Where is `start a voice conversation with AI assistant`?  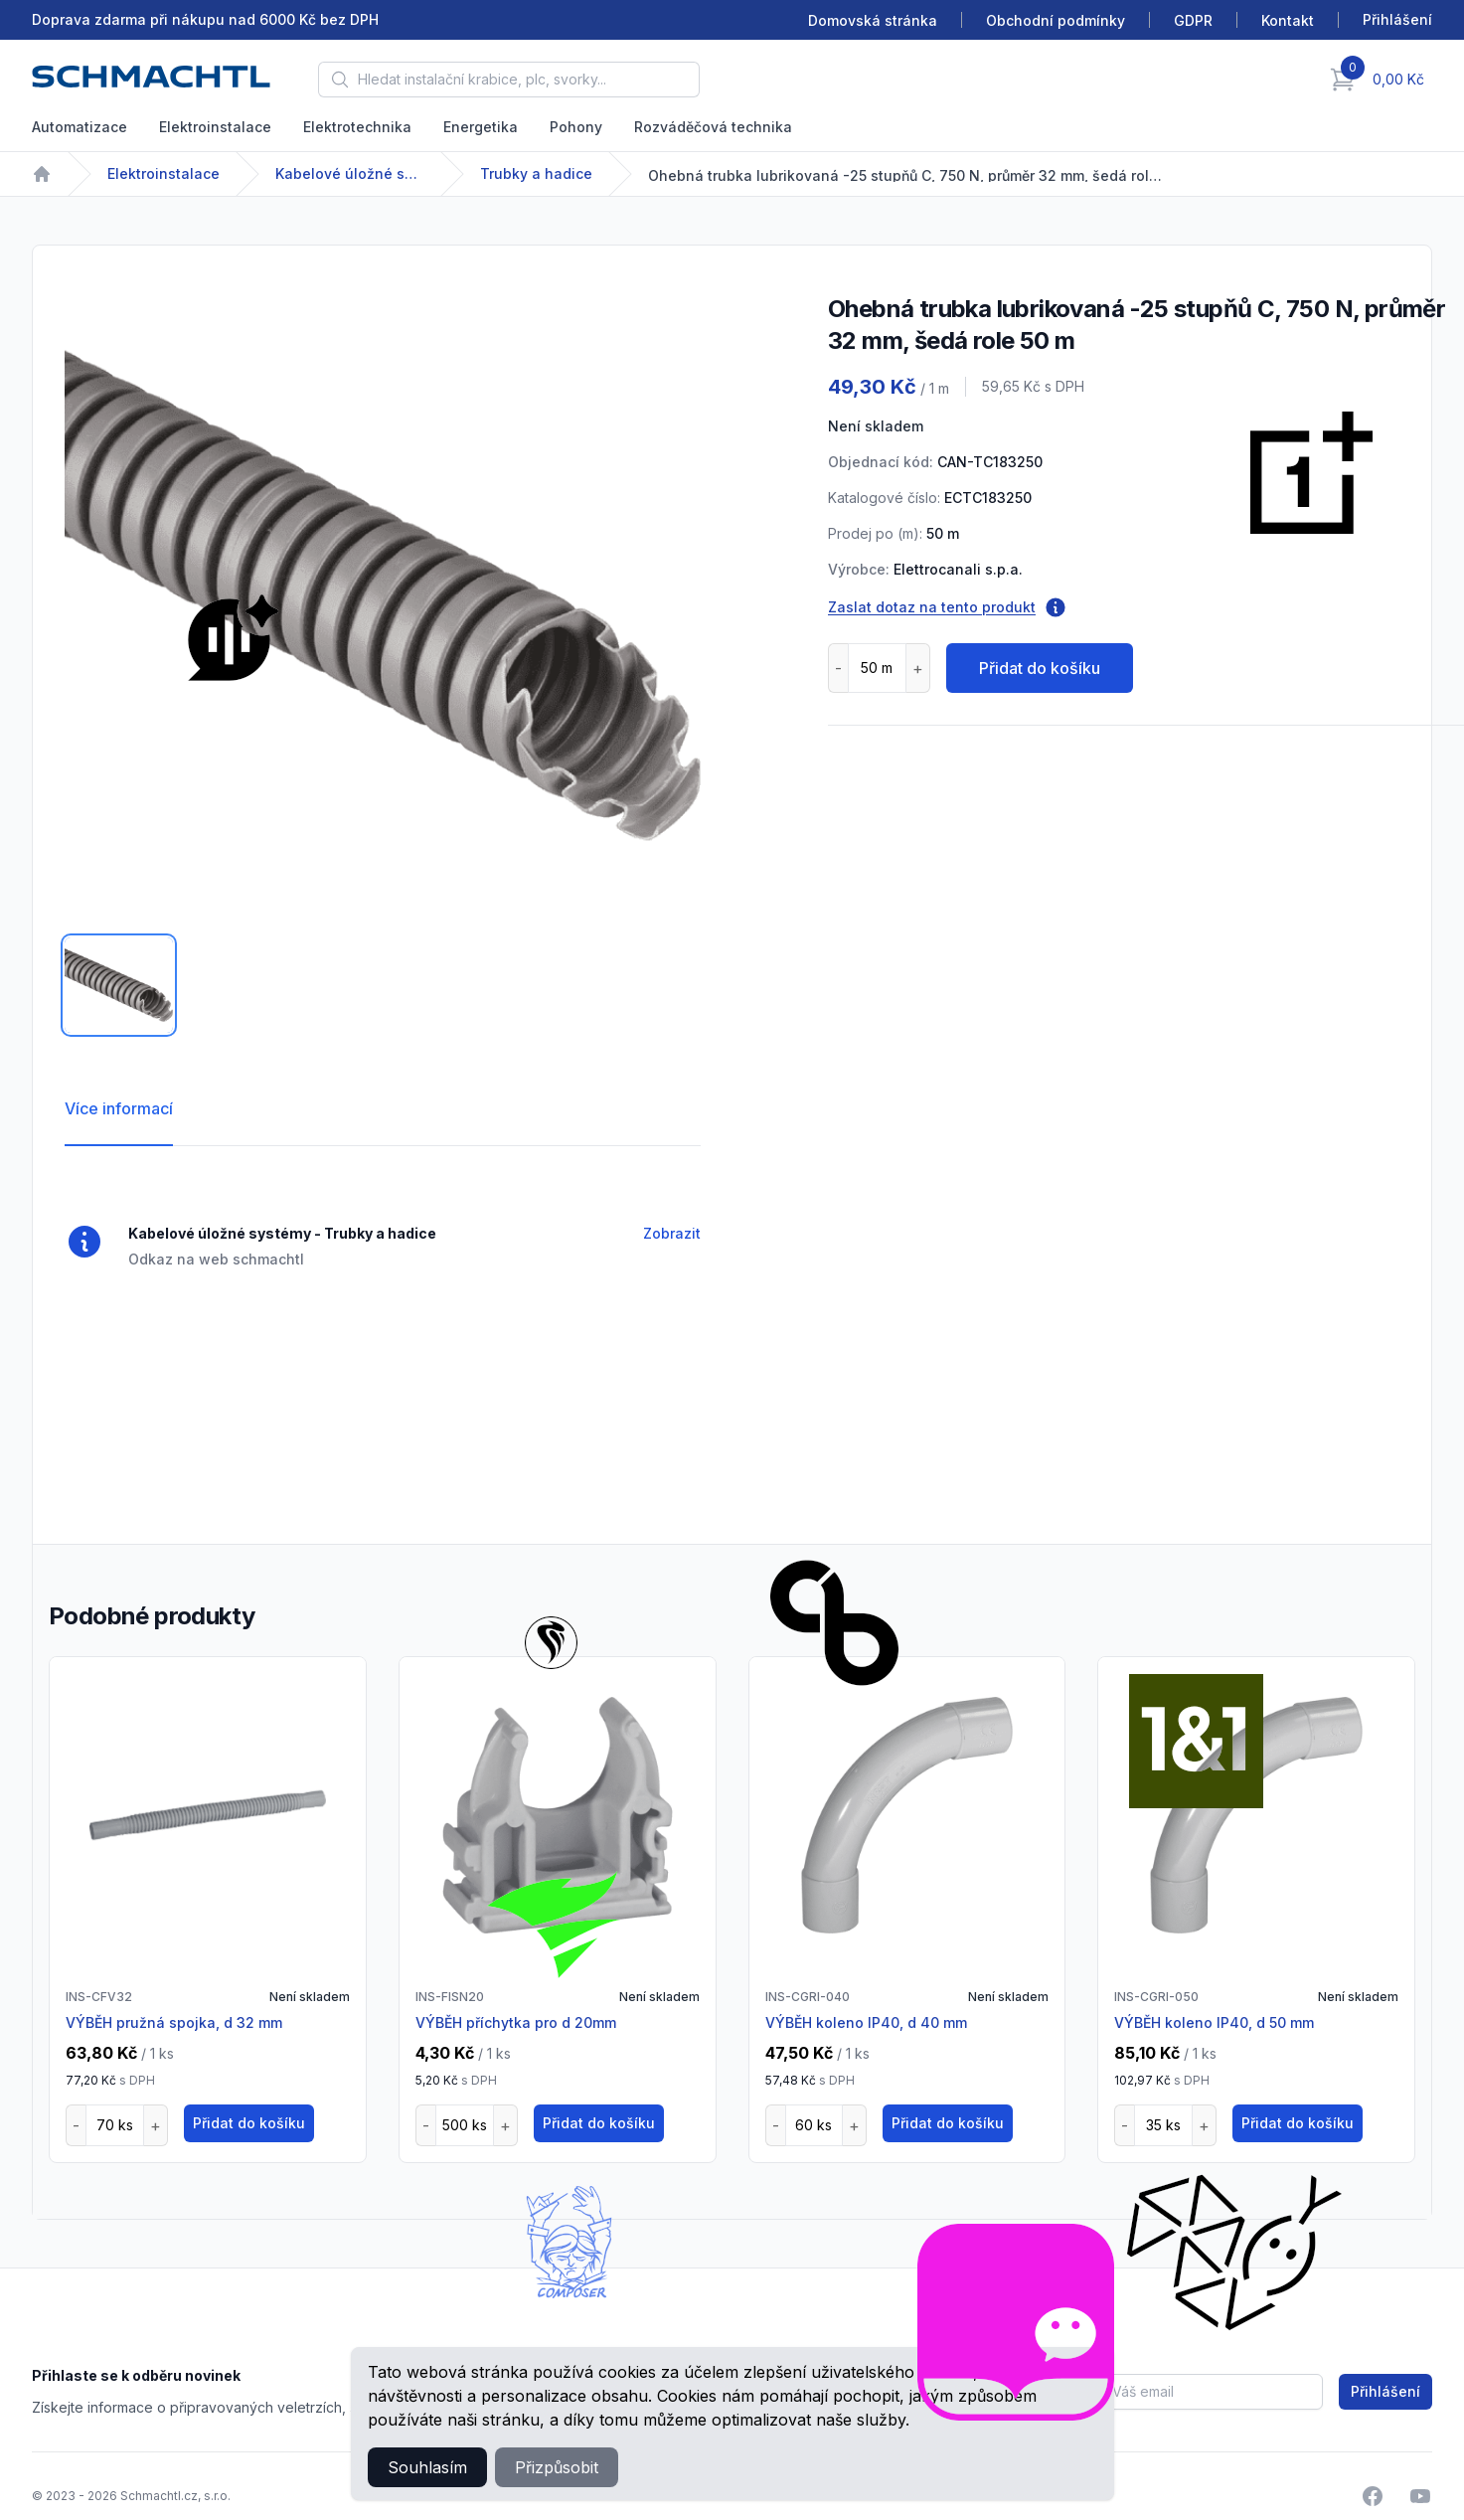
start a voice conversation with AI assistant is located at coordinates (229, 639).